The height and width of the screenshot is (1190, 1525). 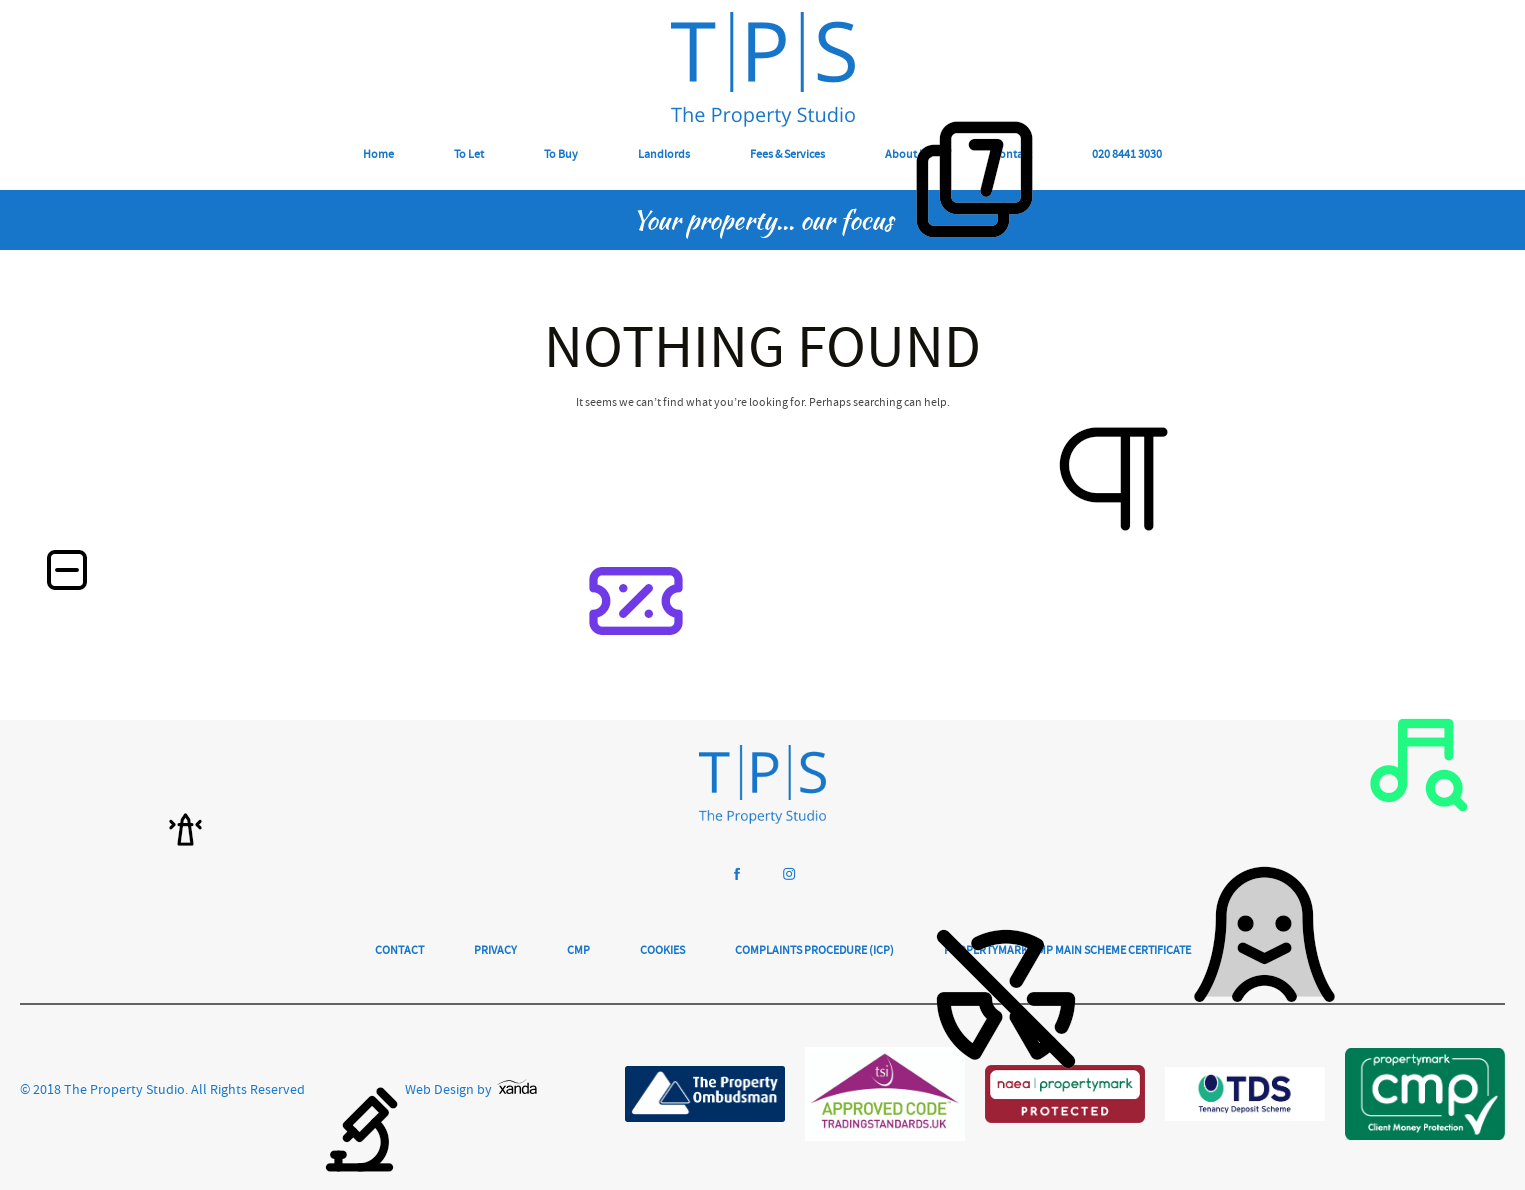 I want to click on view item 7 in a collection or stack, so click(x=974, y=179).